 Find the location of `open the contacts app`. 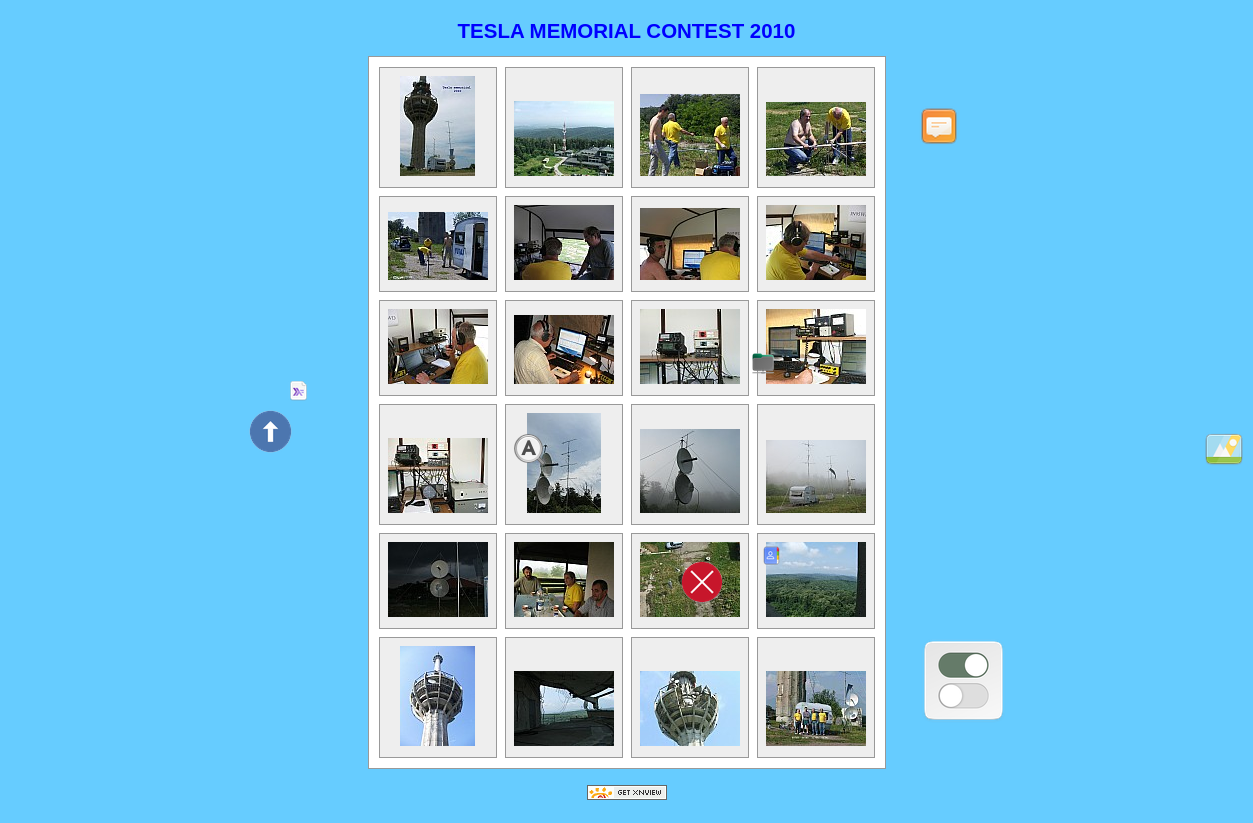

open the contacts app is located at coordinates (771, 555).